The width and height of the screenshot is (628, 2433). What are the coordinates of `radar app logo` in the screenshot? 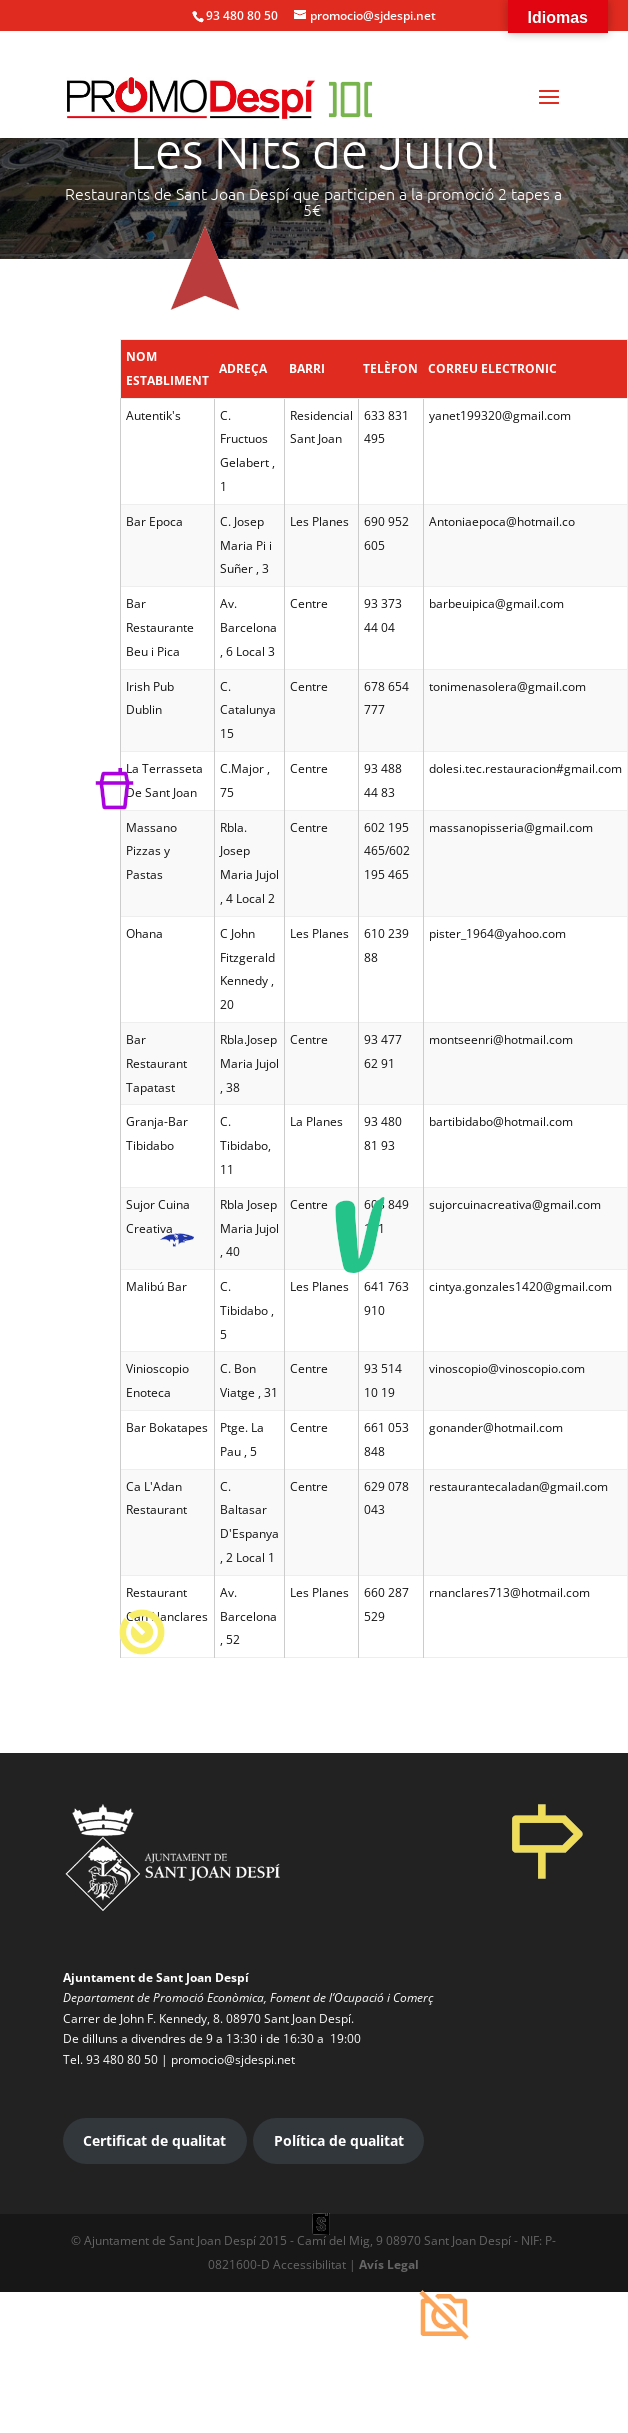 It's located at (205, 268).